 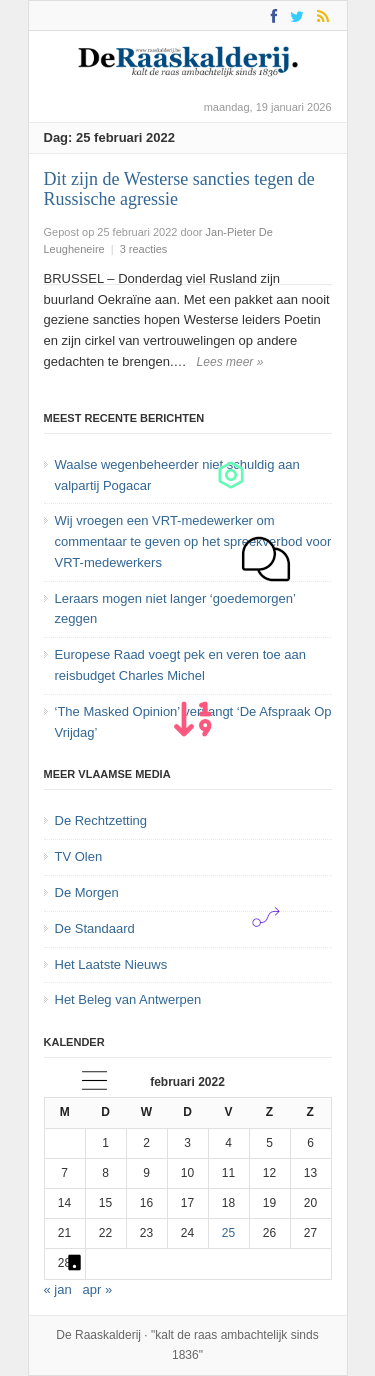 What do you see at coordinates (194, 719) in the screenshot?
I see `sort items in ascending numerical order` at bounding box center [194, 719].